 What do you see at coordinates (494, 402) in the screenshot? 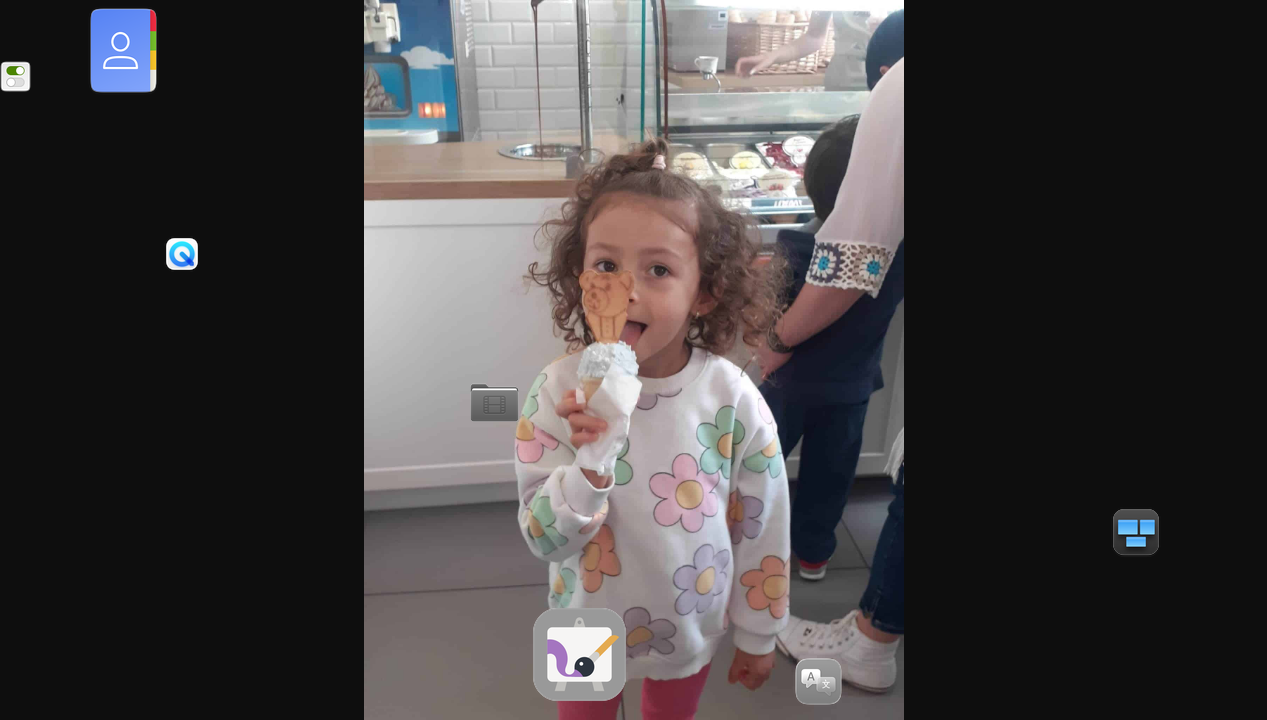
I see `open your videos folder` at bounding box center [494, 402].